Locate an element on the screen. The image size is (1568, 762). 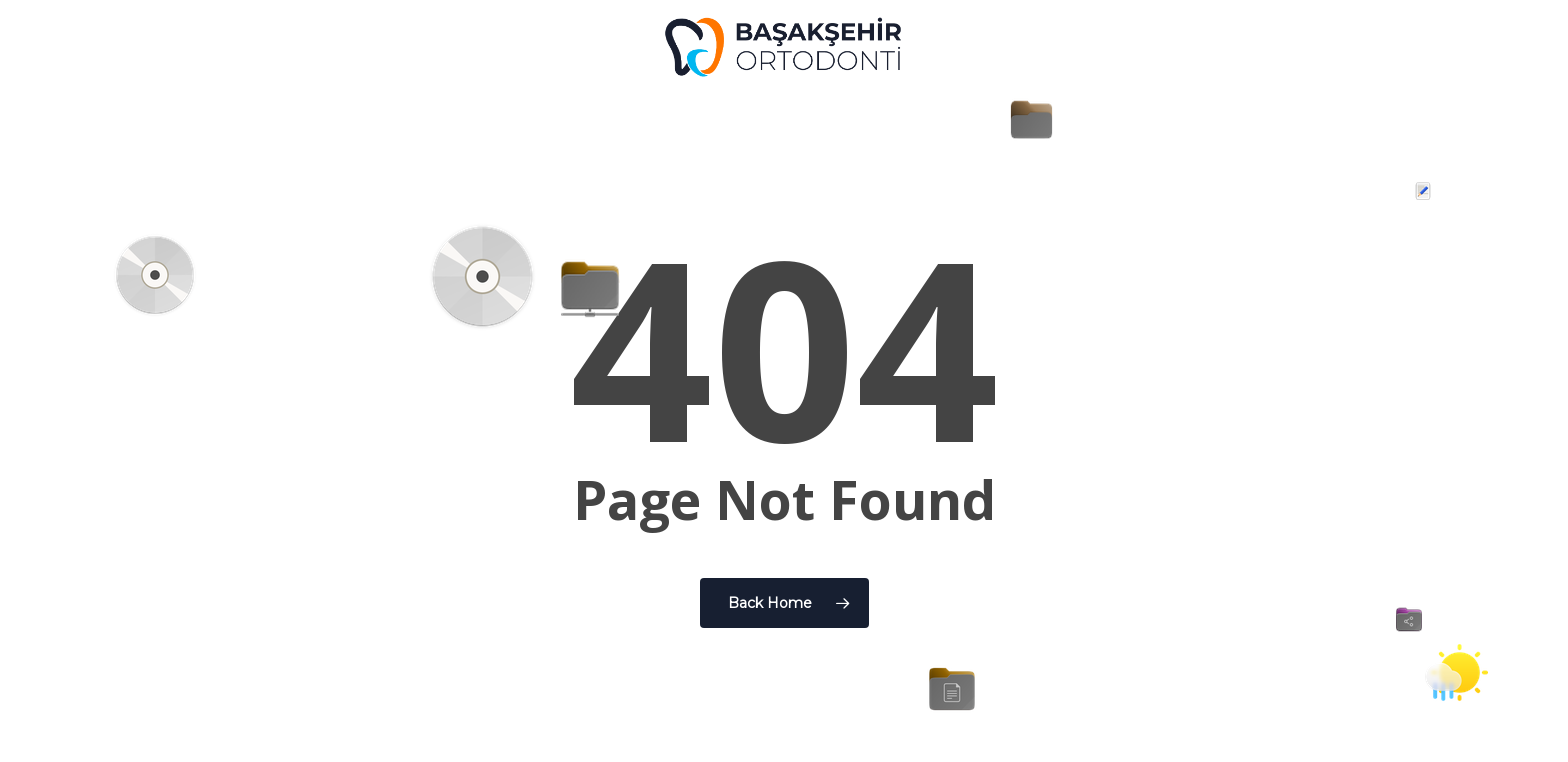
indicates a CD or DVD drive is located at coordinates (482, 276).